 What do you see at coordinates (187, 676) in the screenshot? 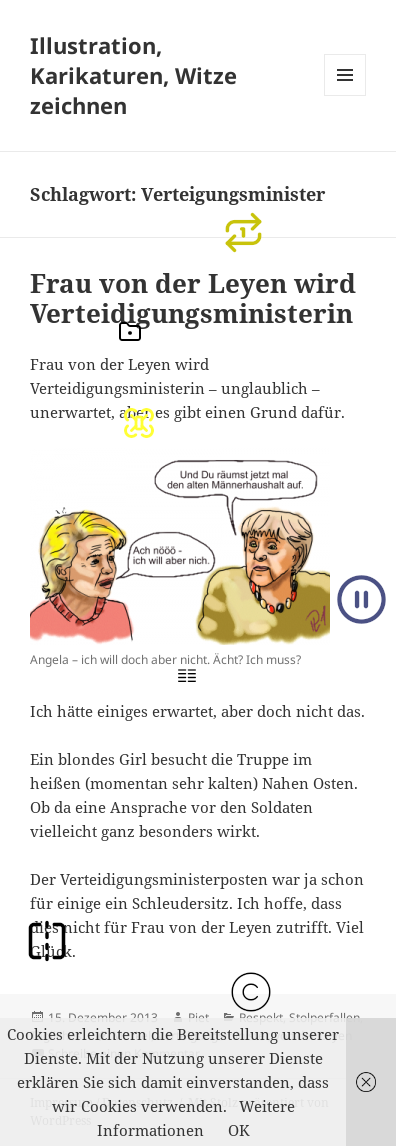
I see `switch to multi-column text layout` at bounding box center [187, 676].